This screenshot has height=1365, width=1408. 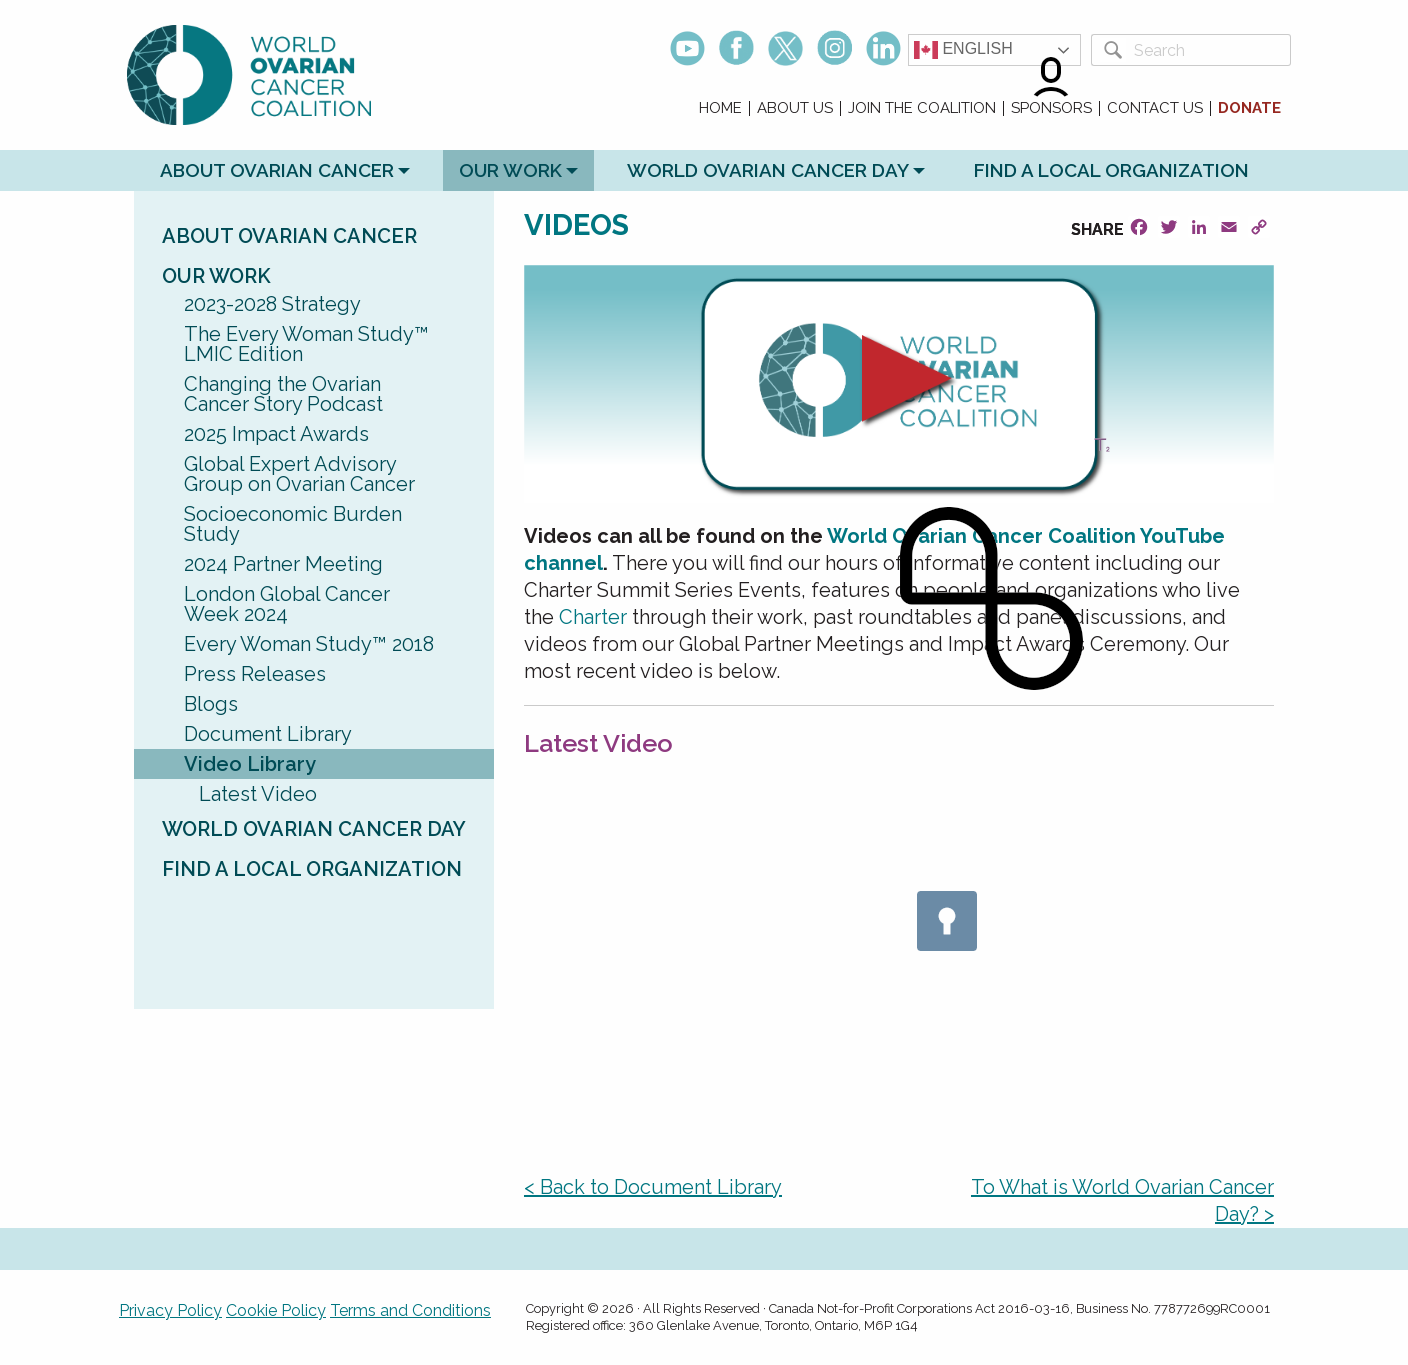 What do you see at coordinates (1051, 77) in the screenshot?
I see `view user profile` at bounding box center [1051, 77].